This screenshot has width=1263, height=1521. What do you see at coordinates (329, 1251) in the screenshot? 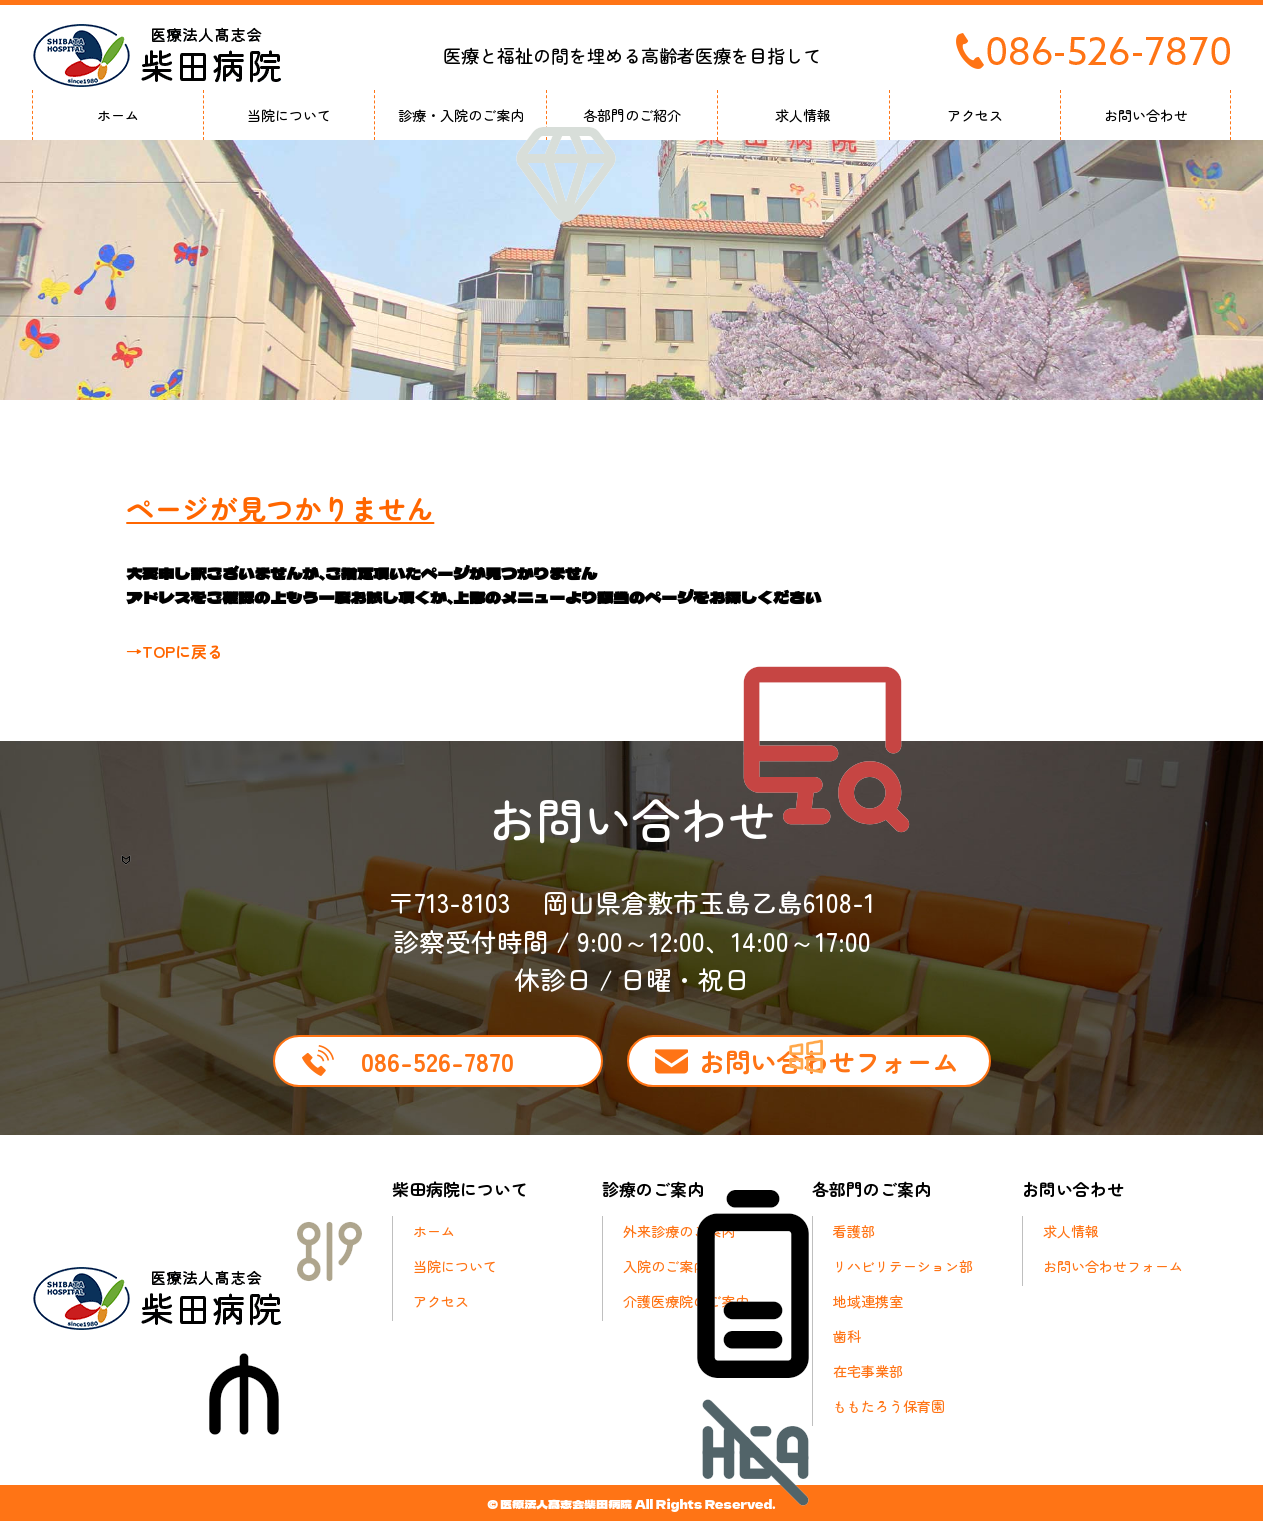
I see `view repository commit history` at bounding box center [329, 1251].